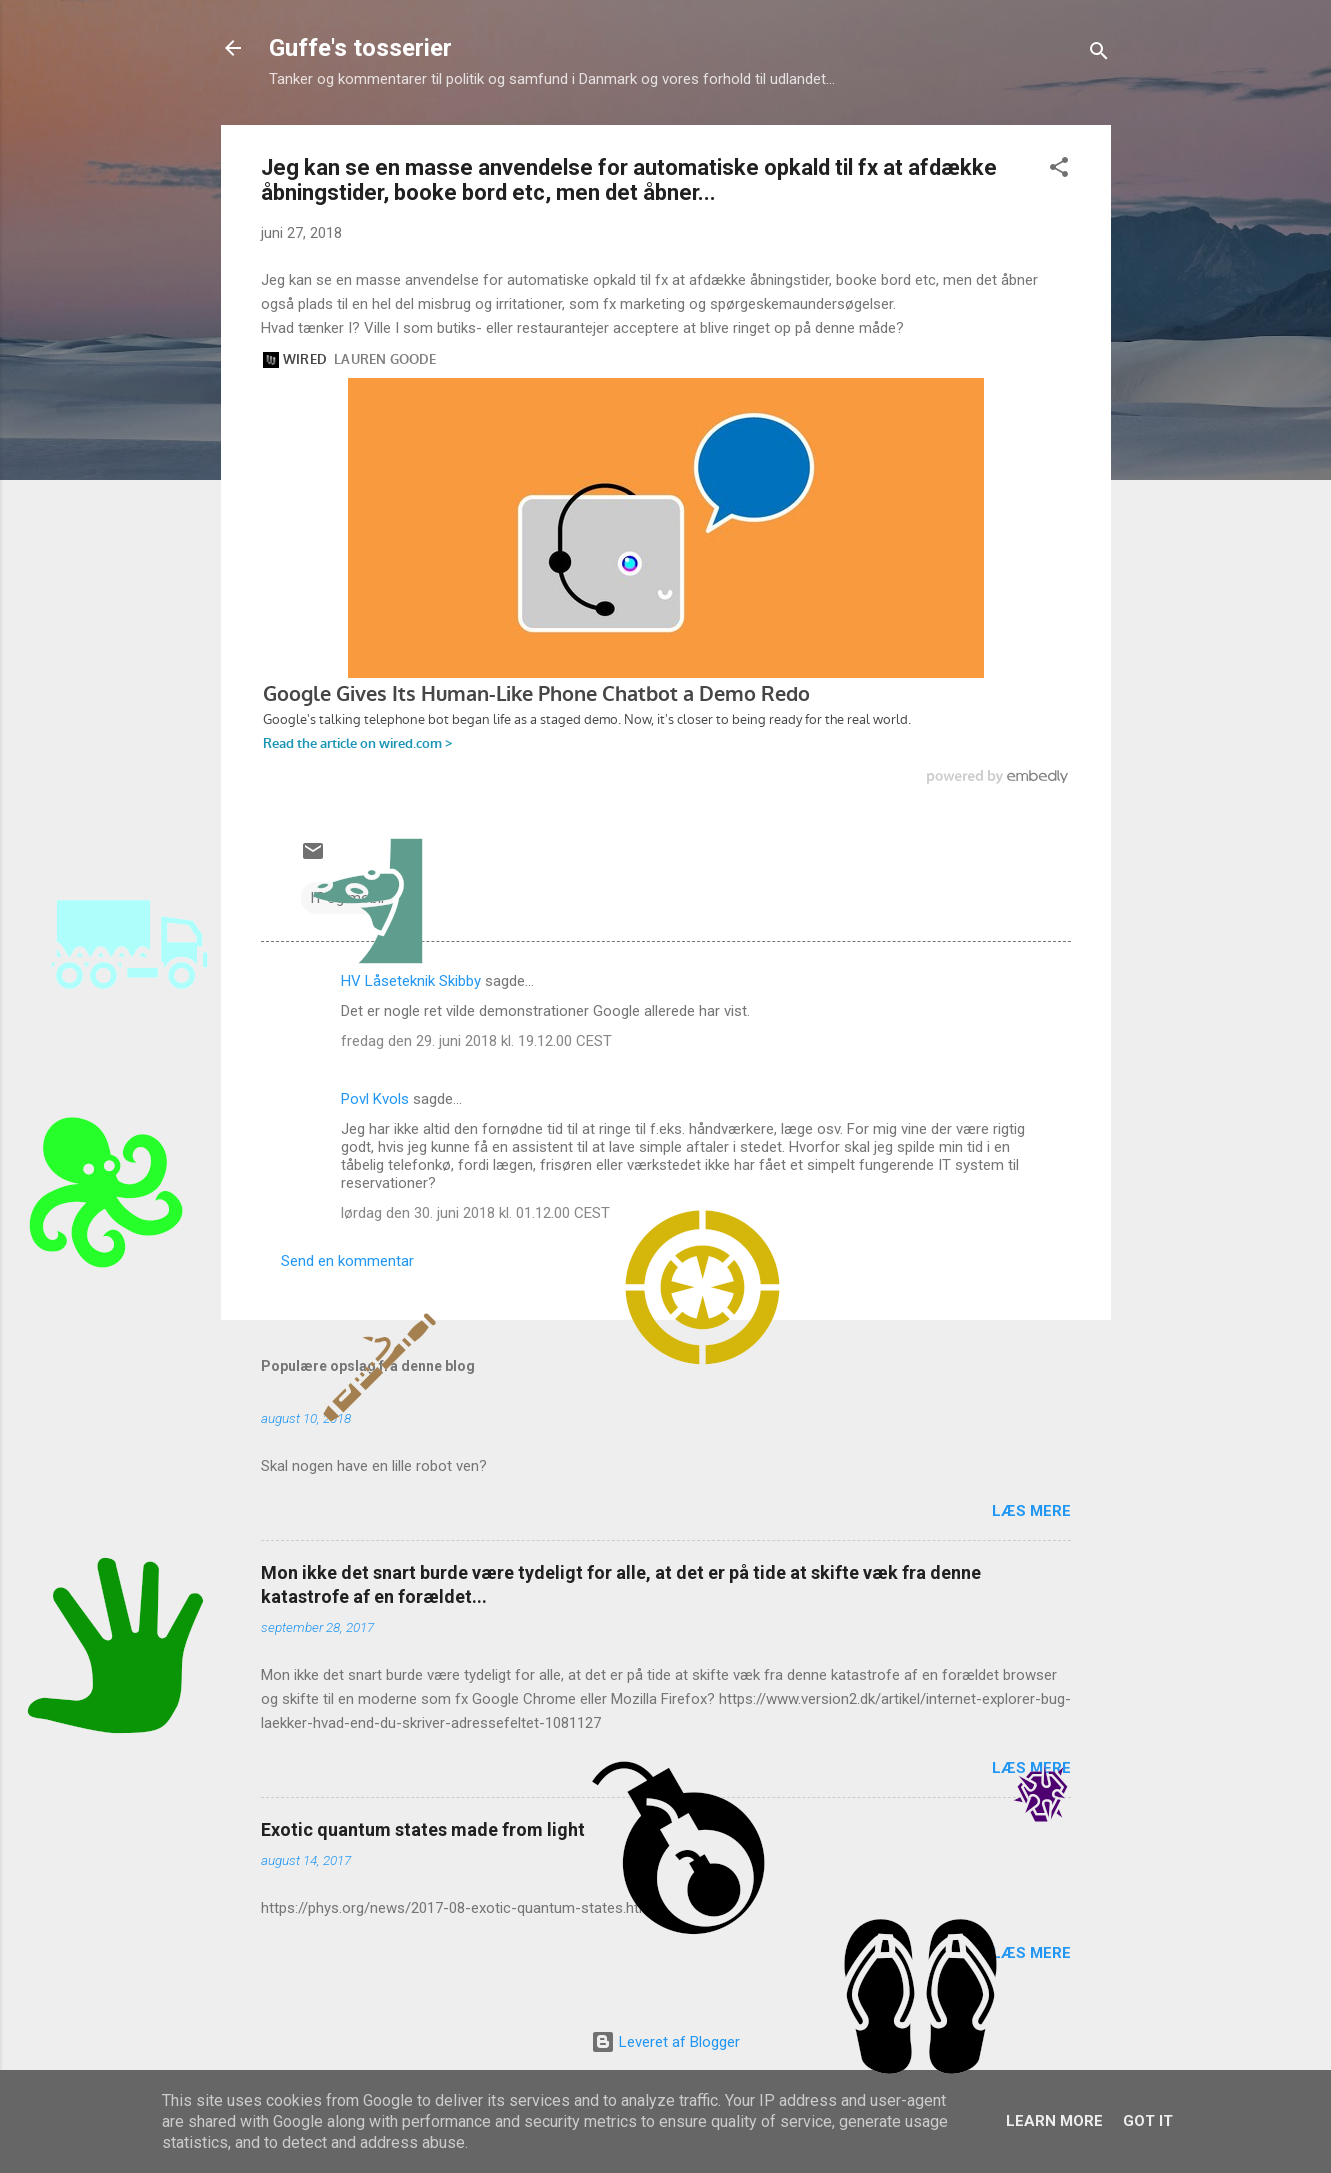  What do you see at coordinates (1042, 1794) in the screenshot?
I see `activate defensive ability or shield spell` at bounding box center [1042, 1794].